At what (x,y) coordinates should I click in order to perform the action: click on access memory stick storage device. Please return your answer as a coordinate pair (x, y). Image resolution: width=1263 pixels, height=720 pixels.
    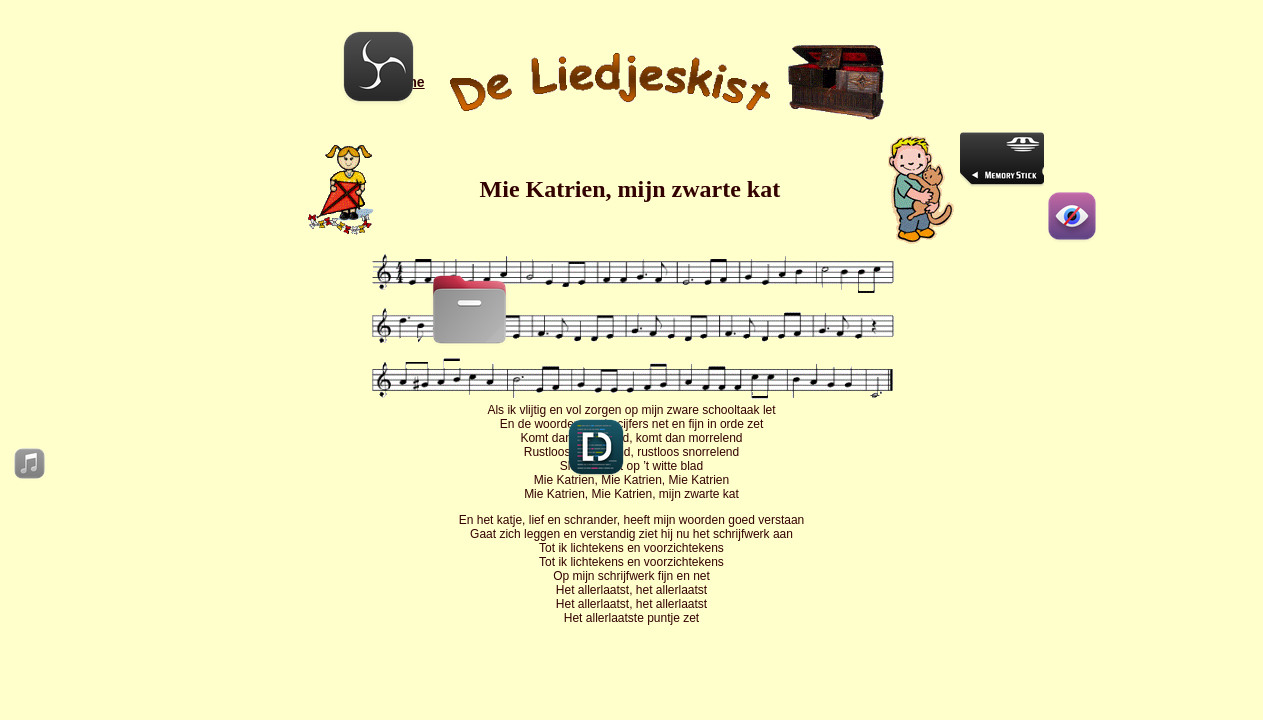
    Looking at the image, I should click on (1002, 159).